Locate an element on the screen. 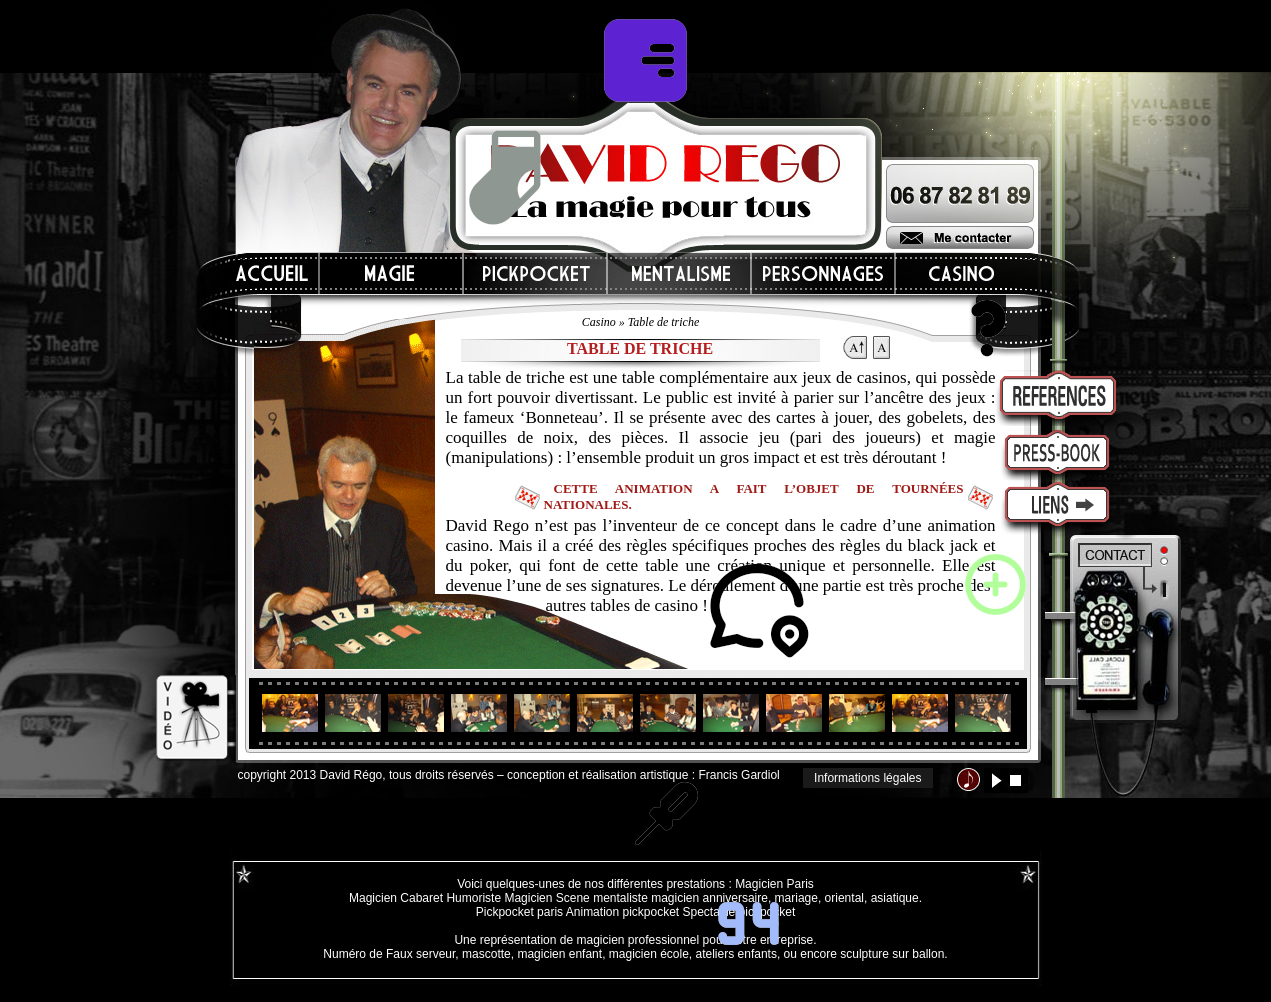 Image resolution: width=1271 pixels, height=1002 pixels. indicates item number 94 in a list or sequence is located at coordinates (748, 923).